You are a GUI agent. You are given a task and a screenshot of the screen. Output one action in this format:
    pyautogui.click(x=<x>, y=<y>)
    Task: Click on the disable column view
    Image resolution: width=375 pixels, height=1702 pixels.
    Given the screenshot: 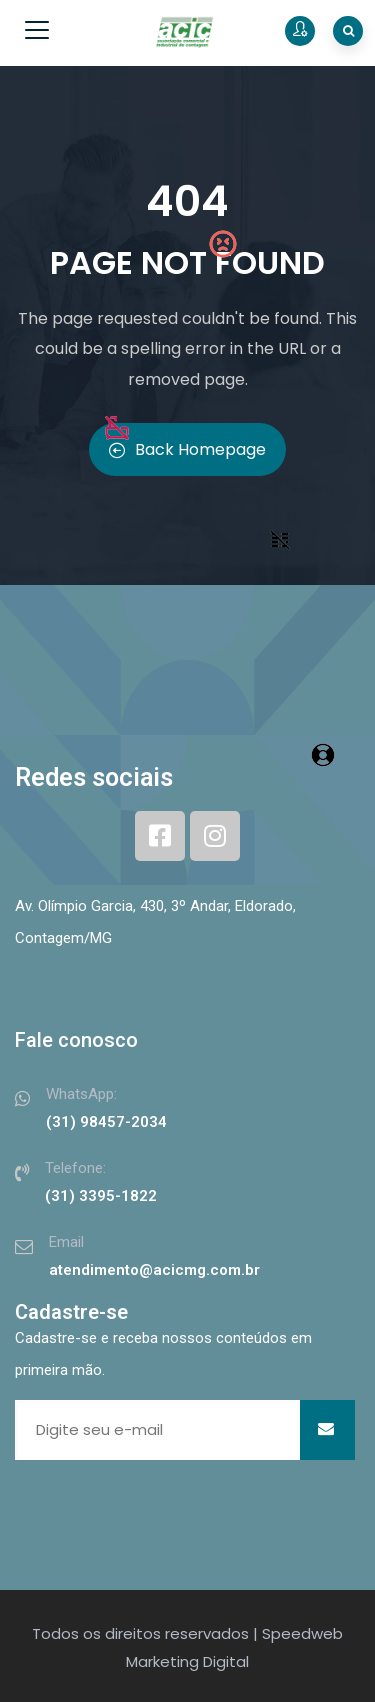 What is the action you would take?
    pyautogui.click(x=280, y=540)
    